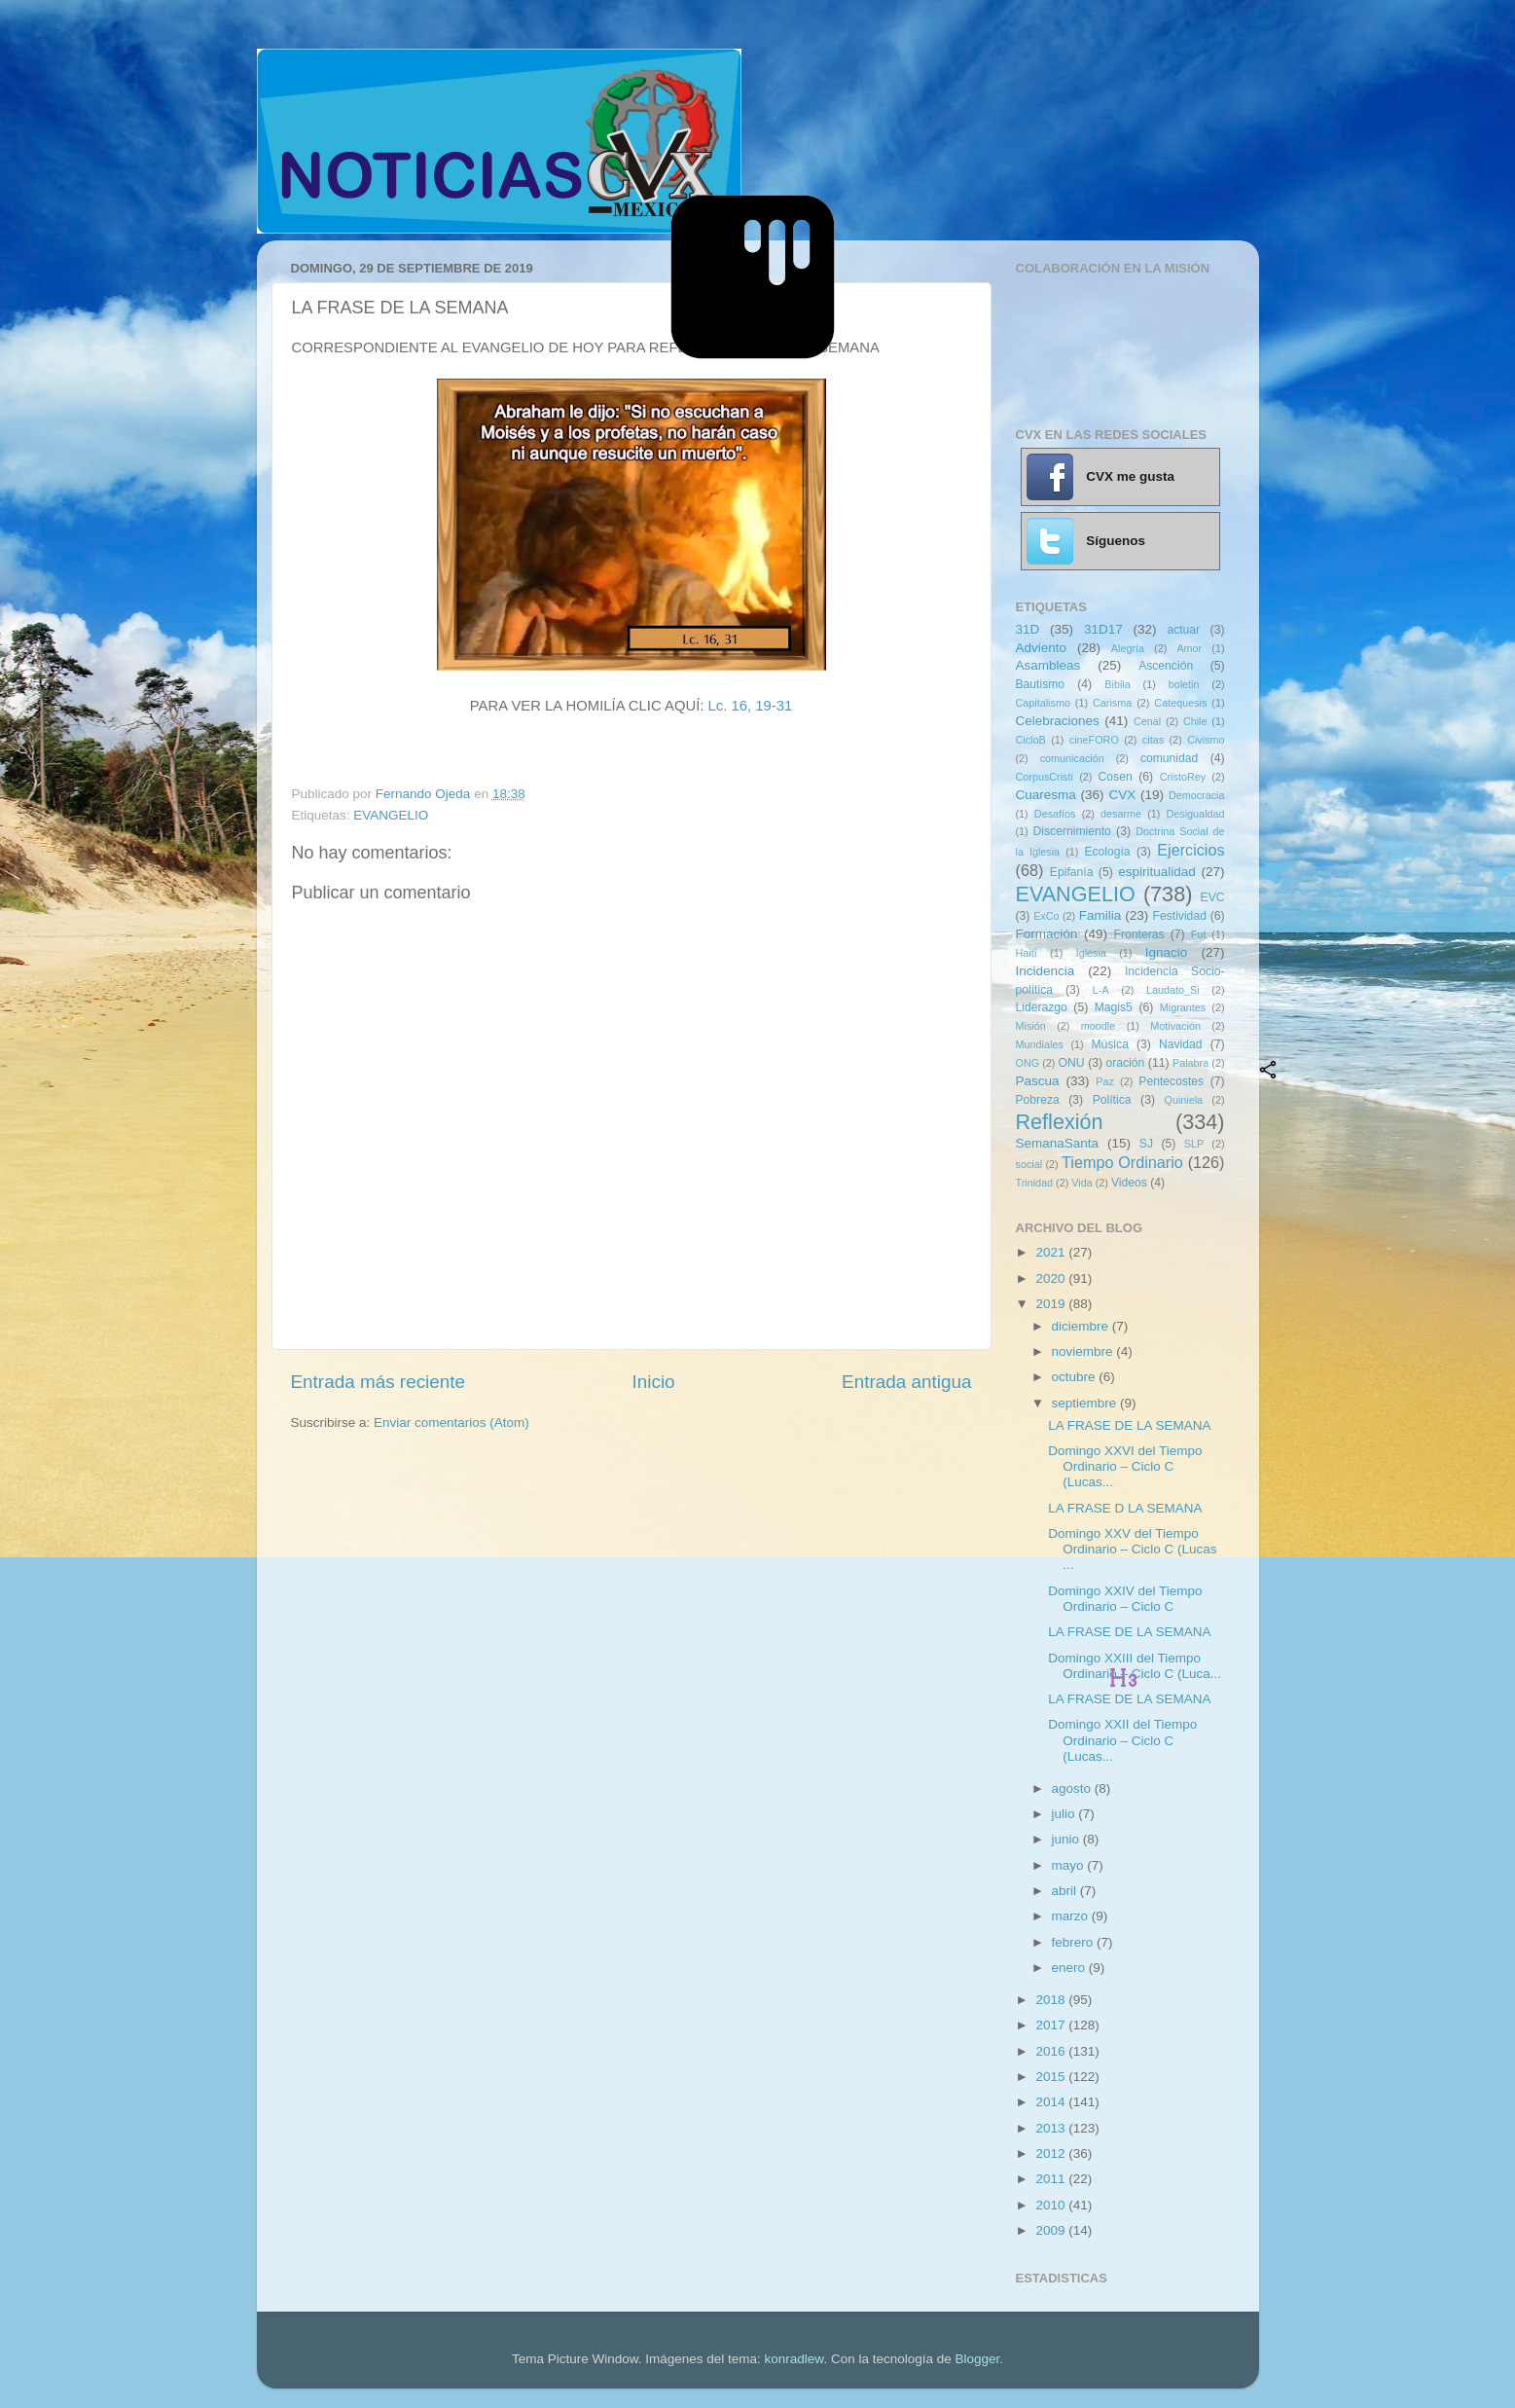 This screenshot has height=2408, width=1515. Describe the element at coordinates (1268, 1070) in the screenshot. I see `share content with others` at that location.